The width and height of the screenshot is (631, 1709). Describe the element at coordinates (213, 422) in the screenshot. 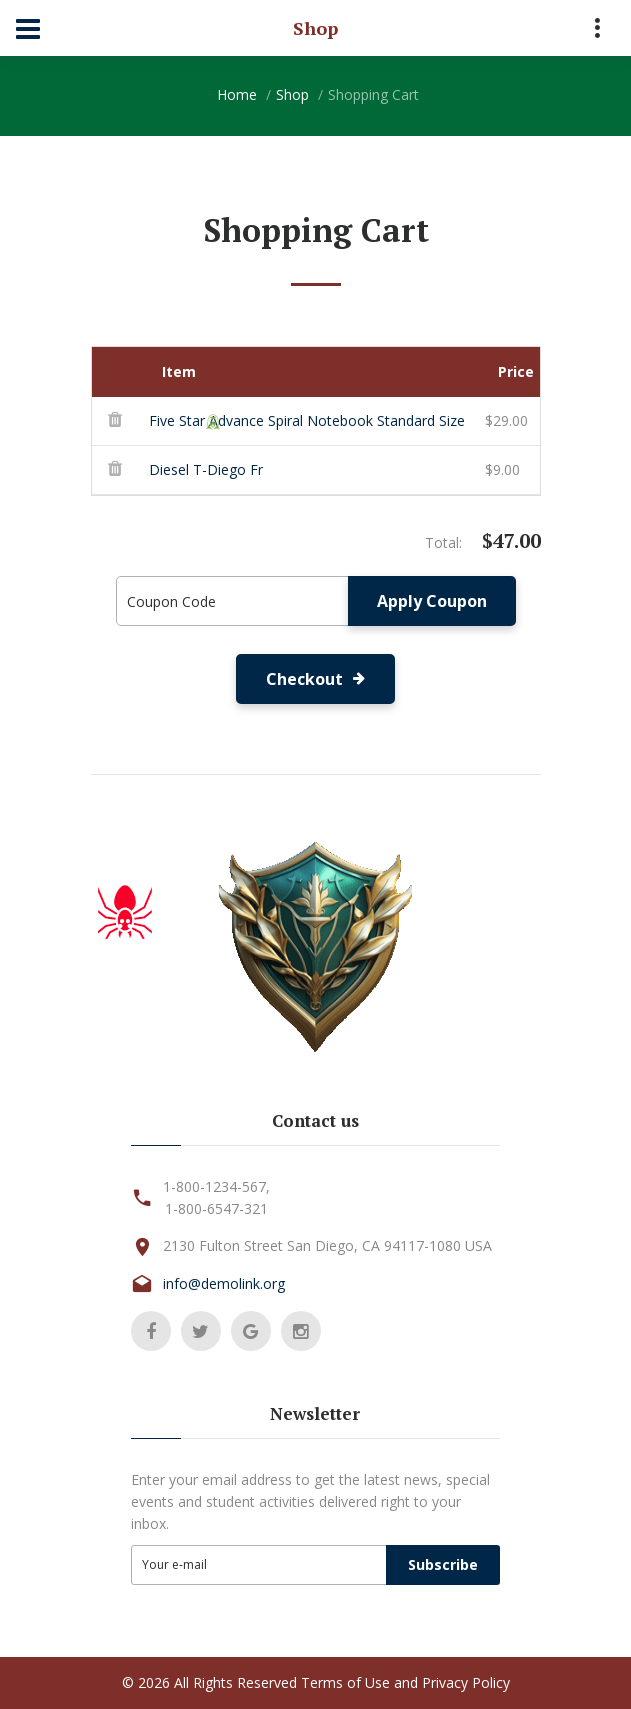

I see `select female vampire character` at that location.